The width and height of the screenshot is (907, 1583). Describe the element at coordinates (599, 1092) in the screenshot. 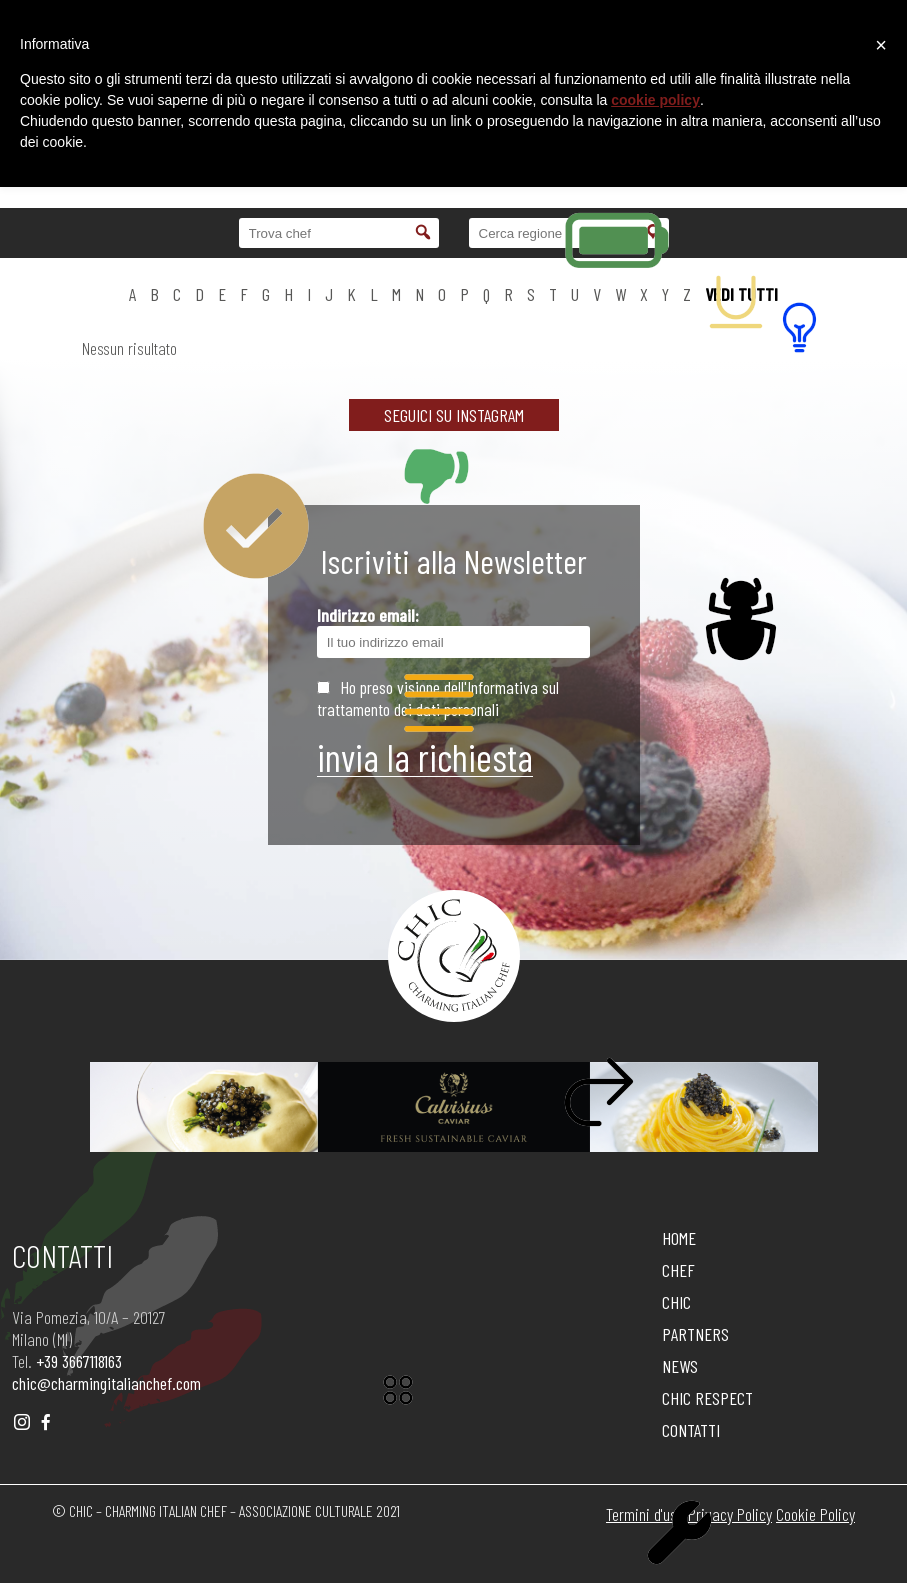

I see `redo last action` at that location.